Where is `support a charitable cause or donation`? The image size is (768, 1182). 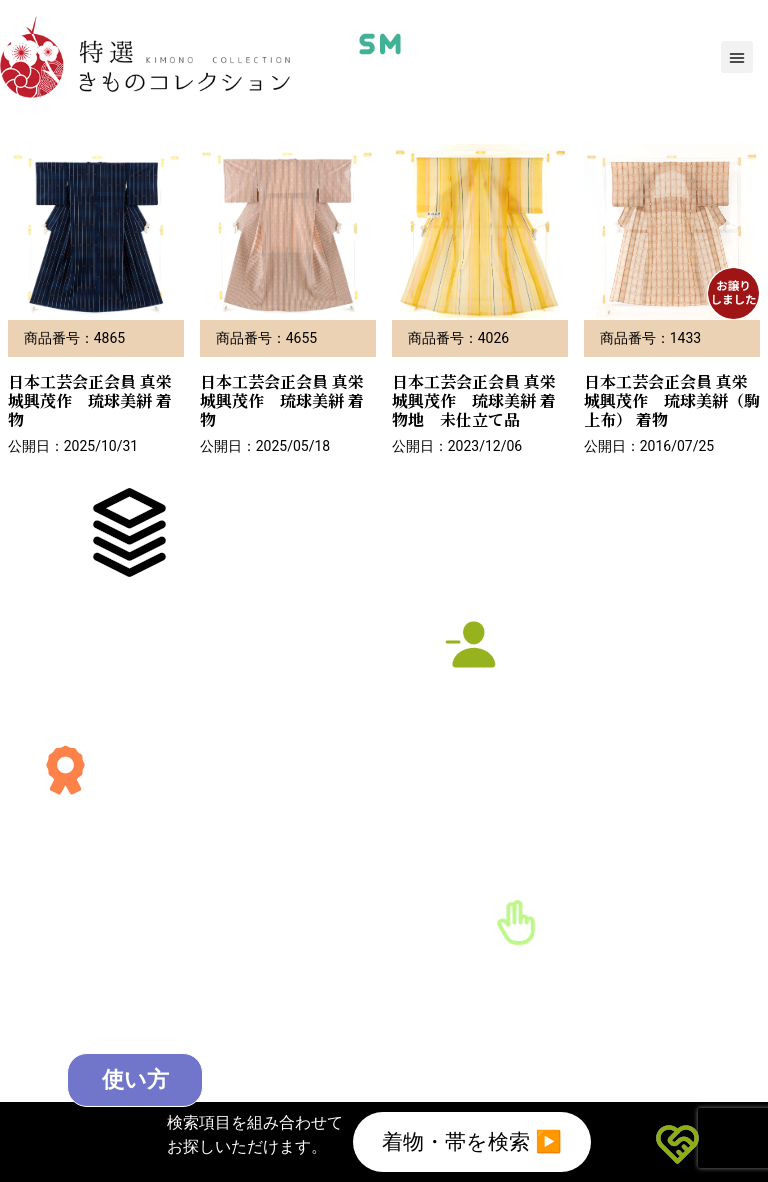
support a charitable cause or donation is located at coordinates (677, 1144).